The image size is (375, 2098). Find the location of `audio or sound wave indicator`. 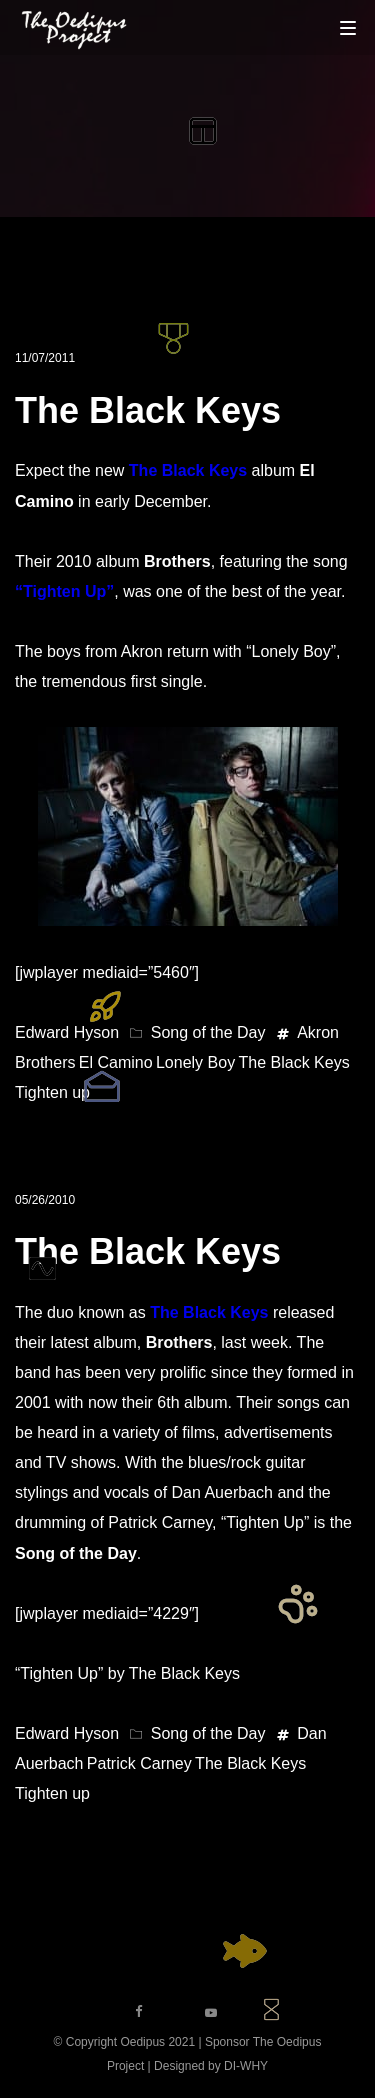

audio or sound wave indicator is located at coordinates (42, 1268).